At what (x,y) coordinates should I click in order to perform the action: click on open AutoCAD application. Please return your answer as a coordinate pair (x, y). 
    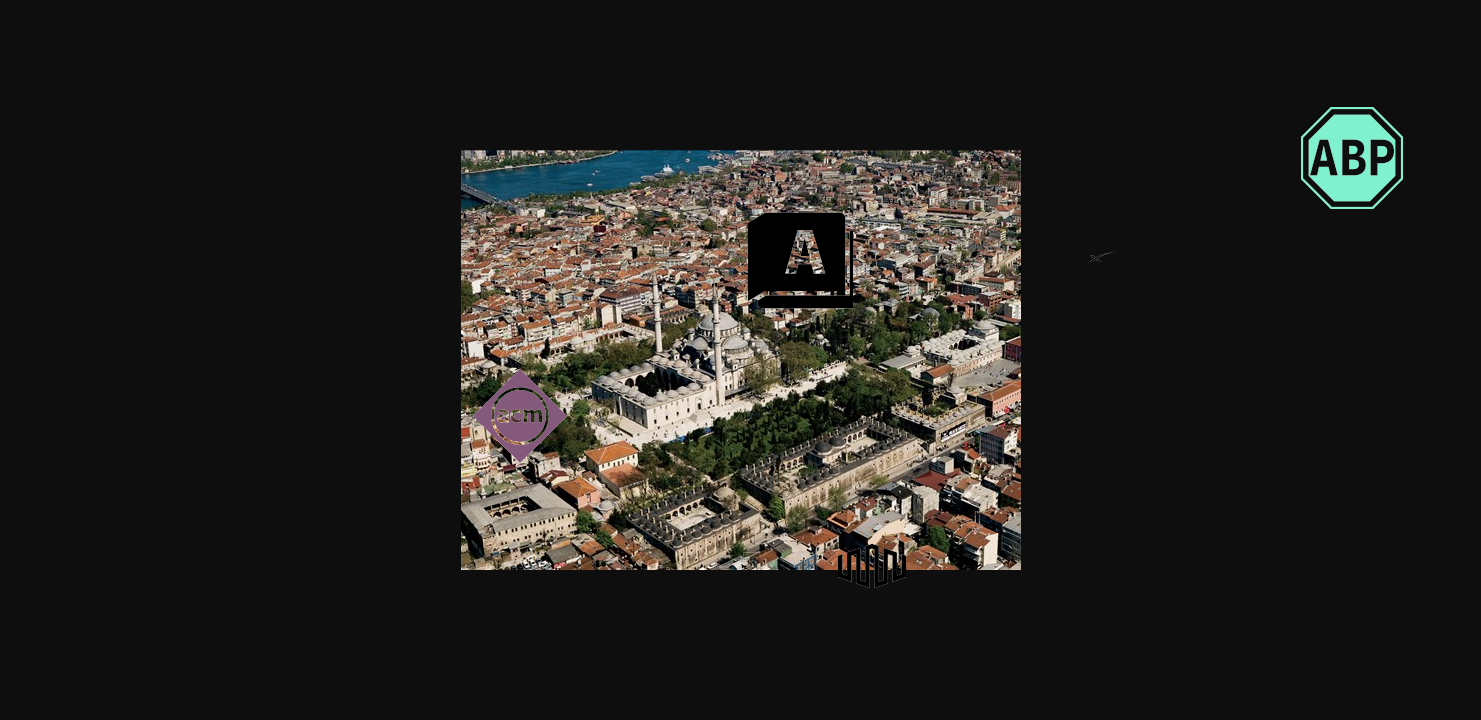
    Looking at the image, I should click on (800, 260).